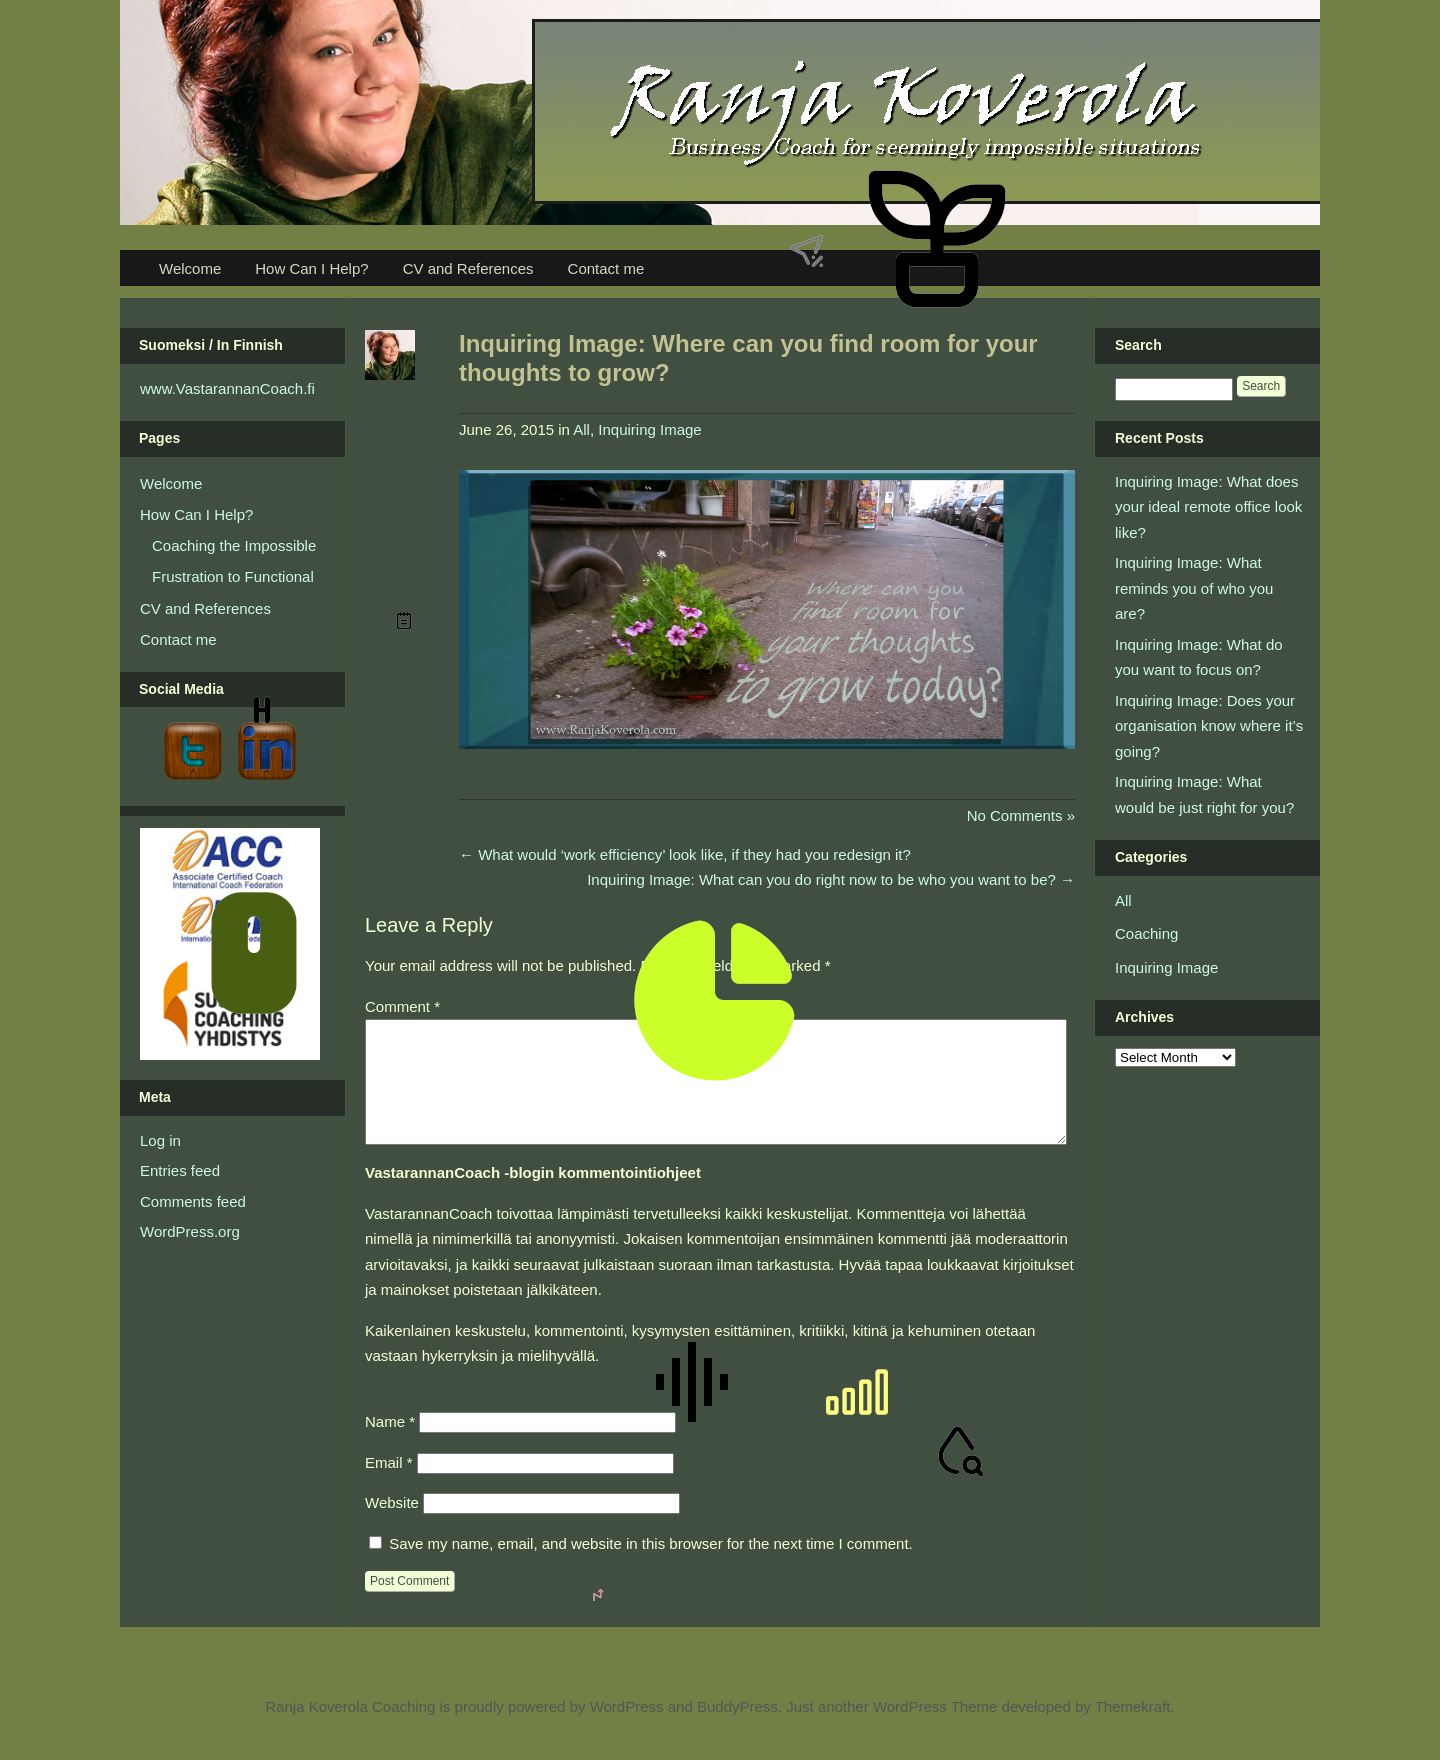  What do you see at coordinates (715, 1000) in the screenshot?
I see `view analytics or statistics` at bounding box center [715, 1000].